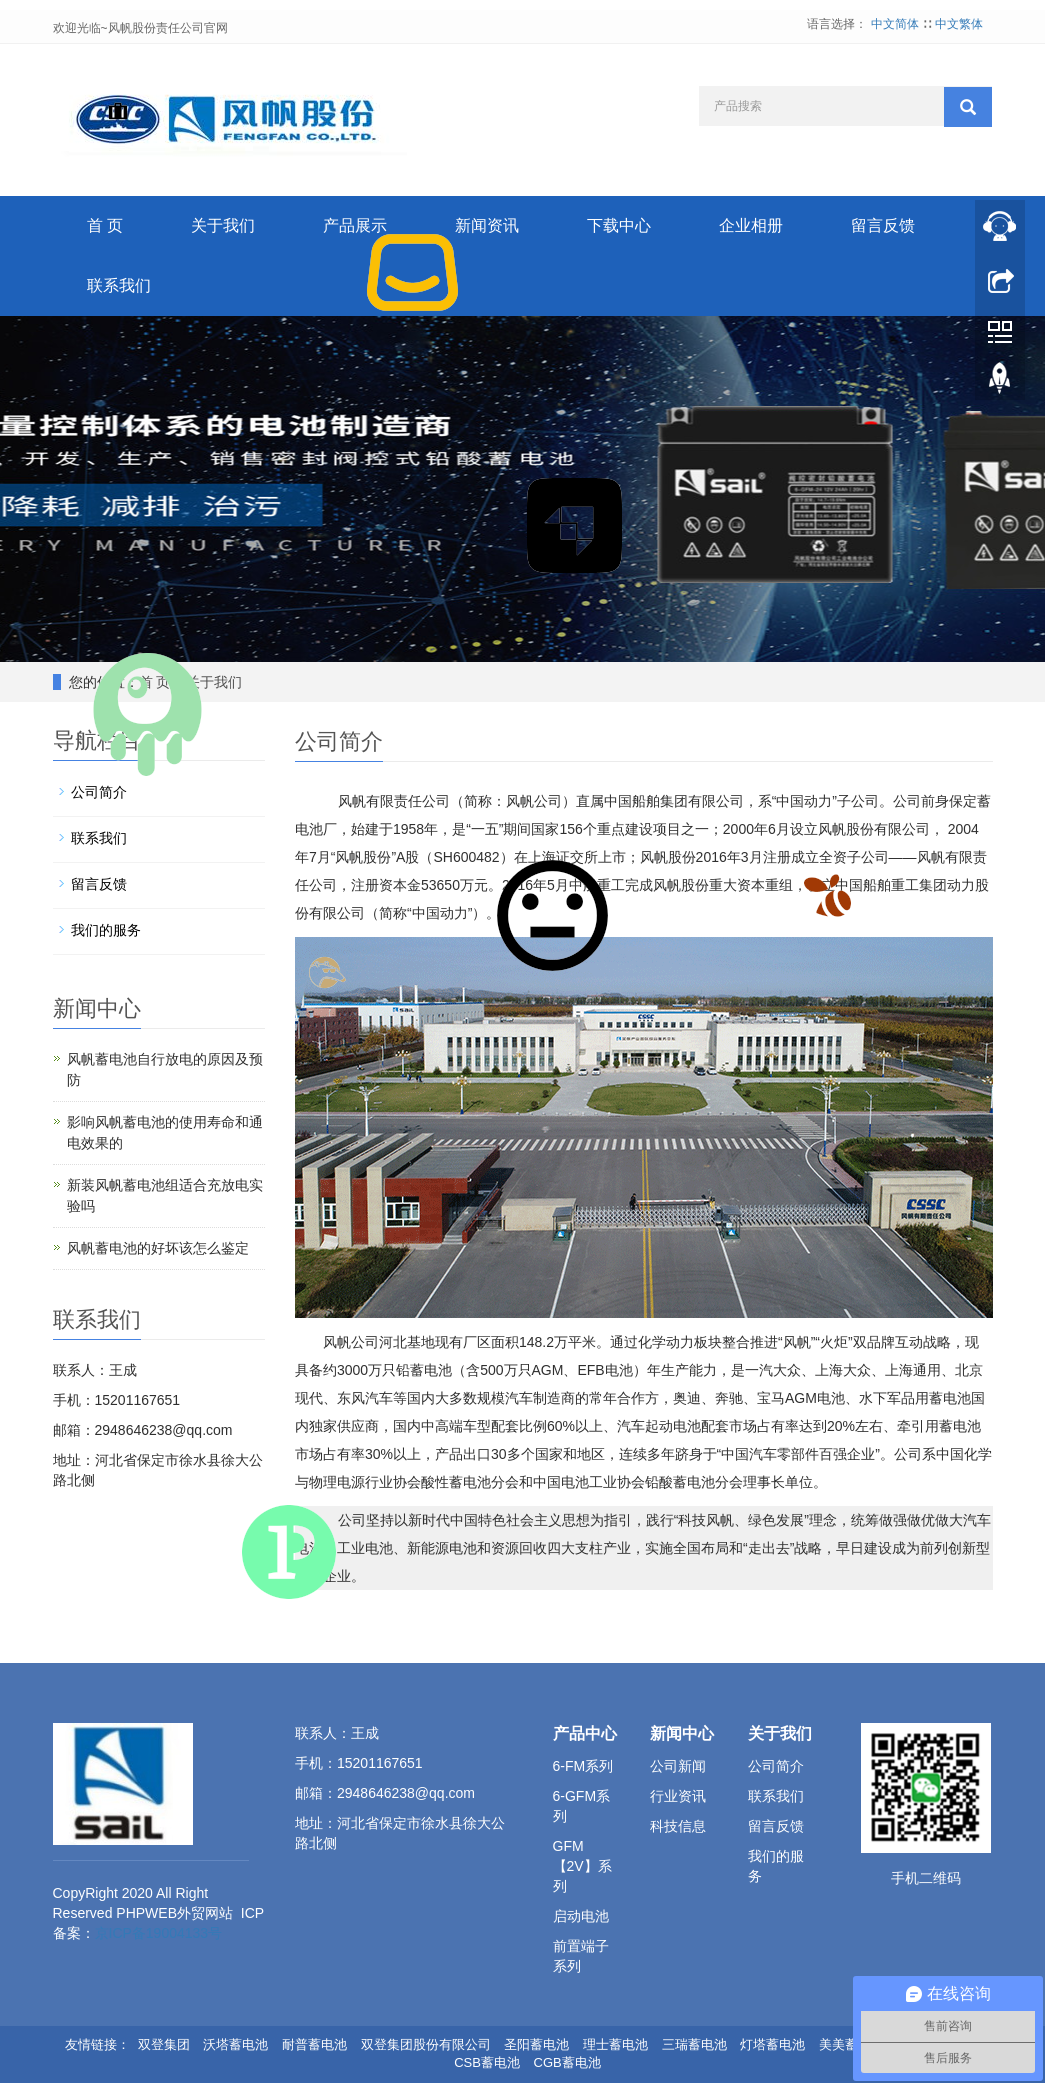 The height and width of the screenshot is (2083, 1045). I want to click on open Qodo AI code assistant, so click(327, 972).